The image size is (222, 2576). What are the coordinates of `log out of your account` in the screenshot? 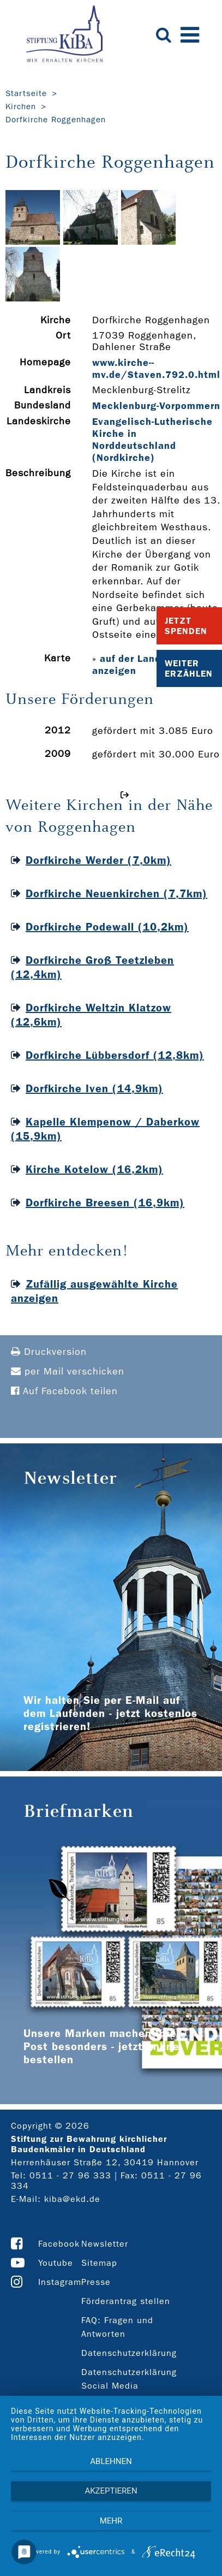 It's located at (124, 795).